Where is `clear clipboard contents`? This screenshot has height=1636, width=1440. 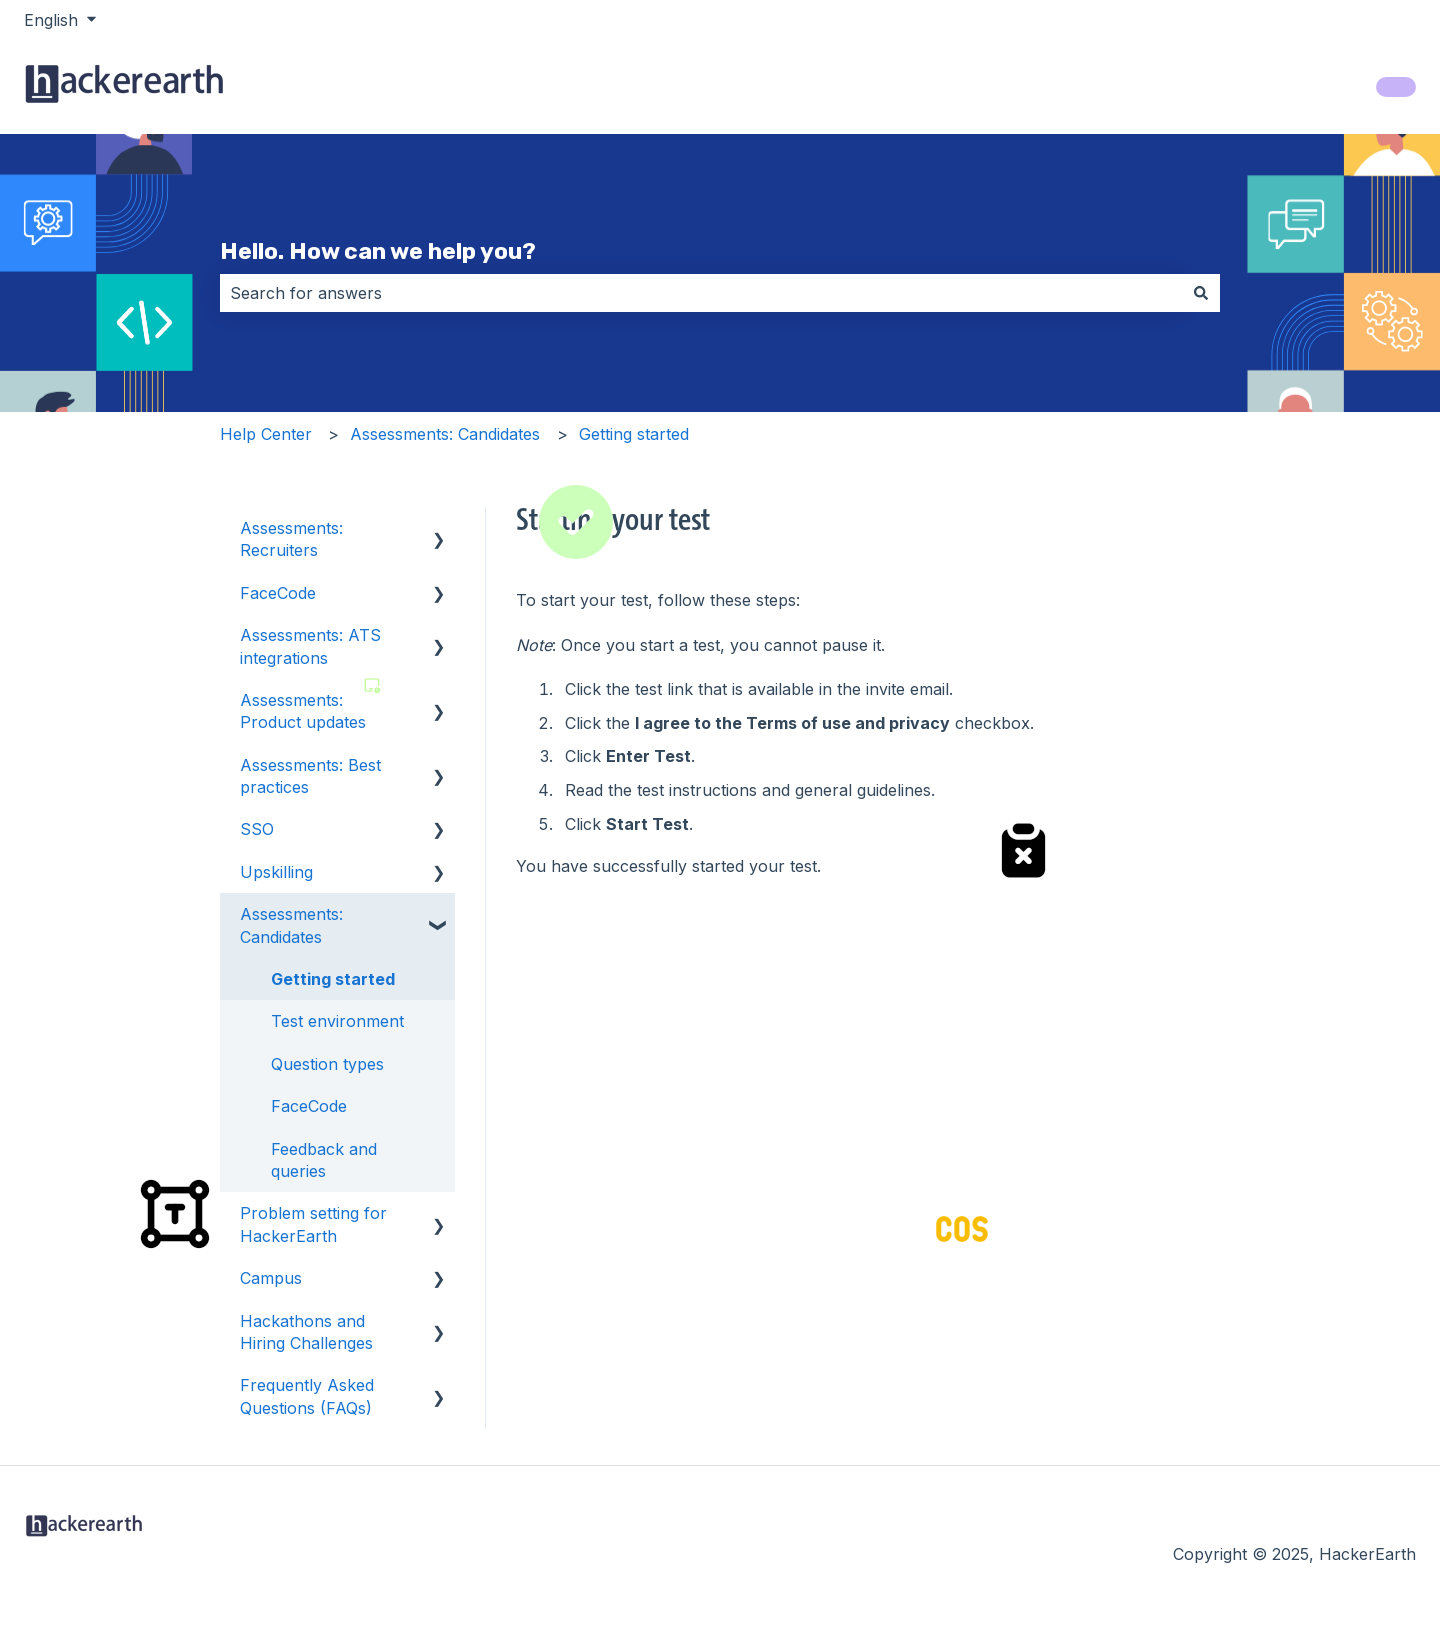 clear clipboard contents is located at coordinates (1023, 850).